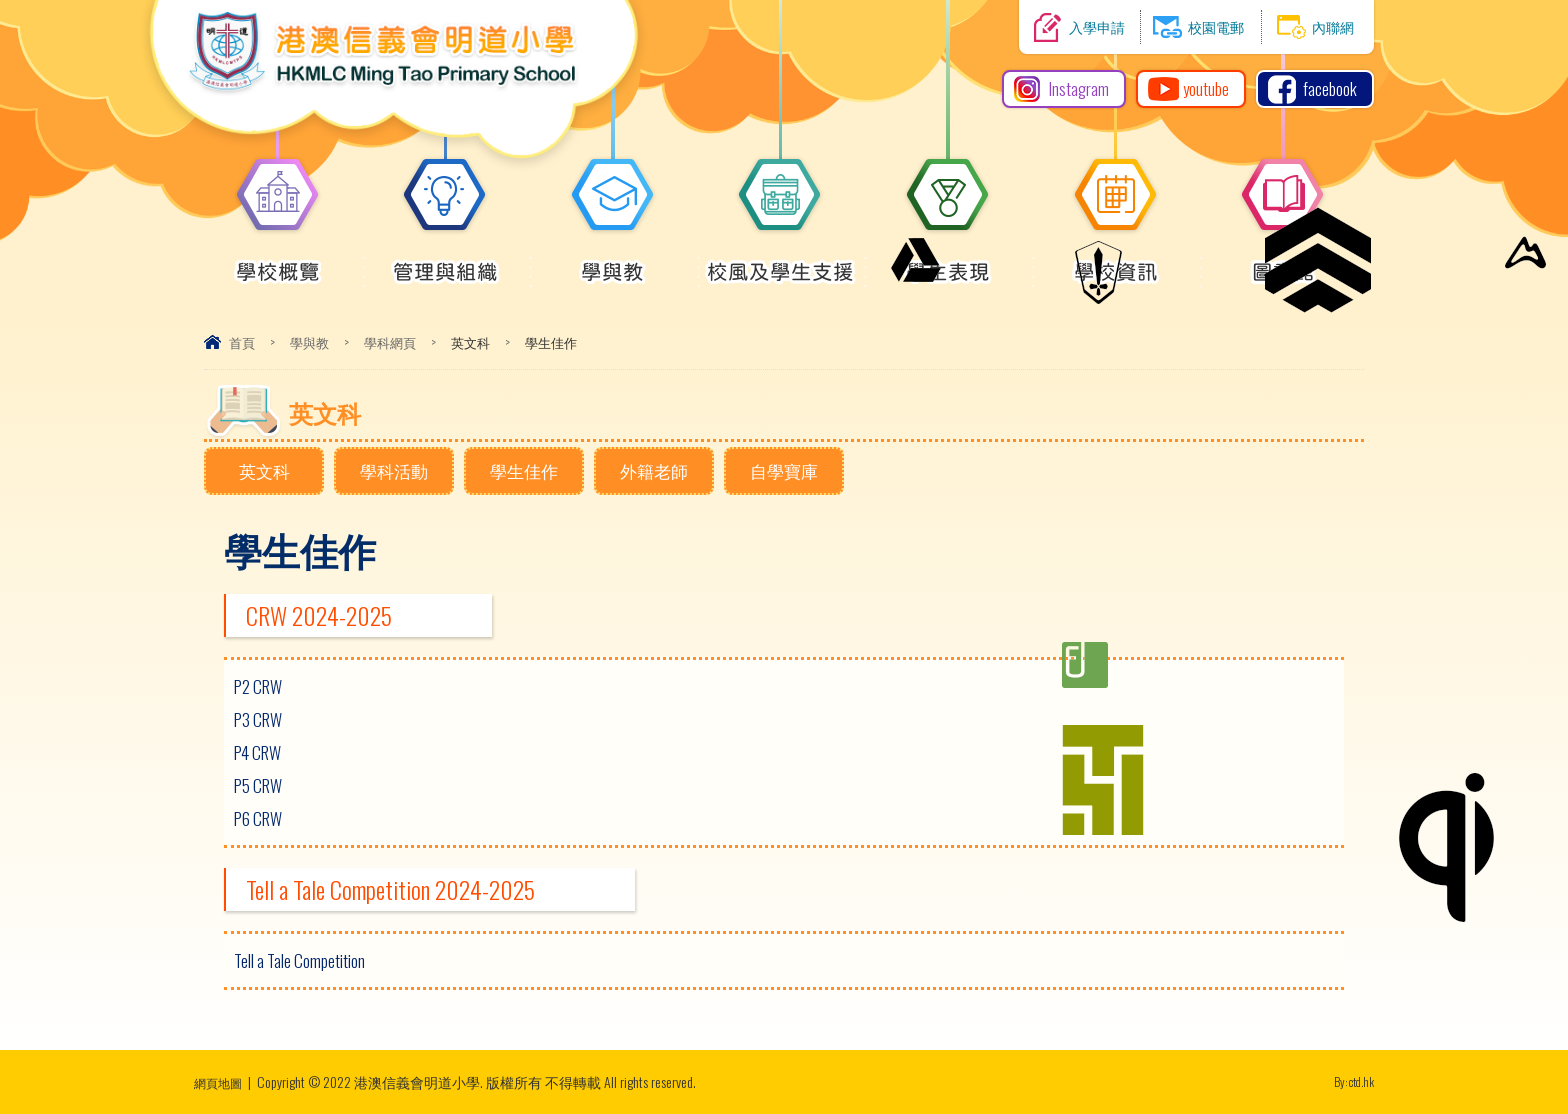 The width and height of the screenshot is (1568, 1114). What do you see at coordinates (1318, 260) in the screenshot?
I see `open koyeb cloud platform` at bounding box center [1318, 260].